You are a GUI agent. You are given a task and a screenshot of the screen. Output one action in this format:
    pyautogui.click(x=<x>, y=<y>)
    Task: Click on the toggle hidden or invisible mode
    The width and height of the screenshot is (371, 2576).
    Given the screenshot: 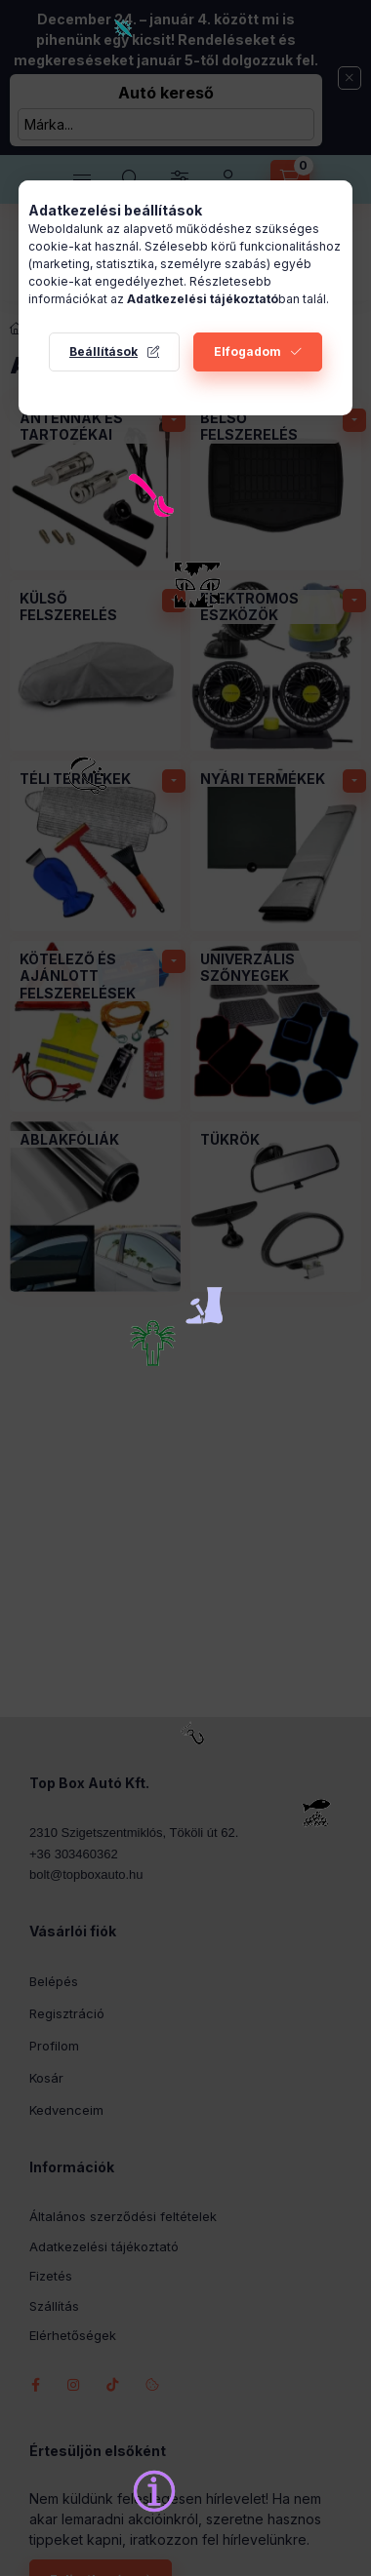 What is the action you would take?
    pyautogui.click(x=197, y=585)
    